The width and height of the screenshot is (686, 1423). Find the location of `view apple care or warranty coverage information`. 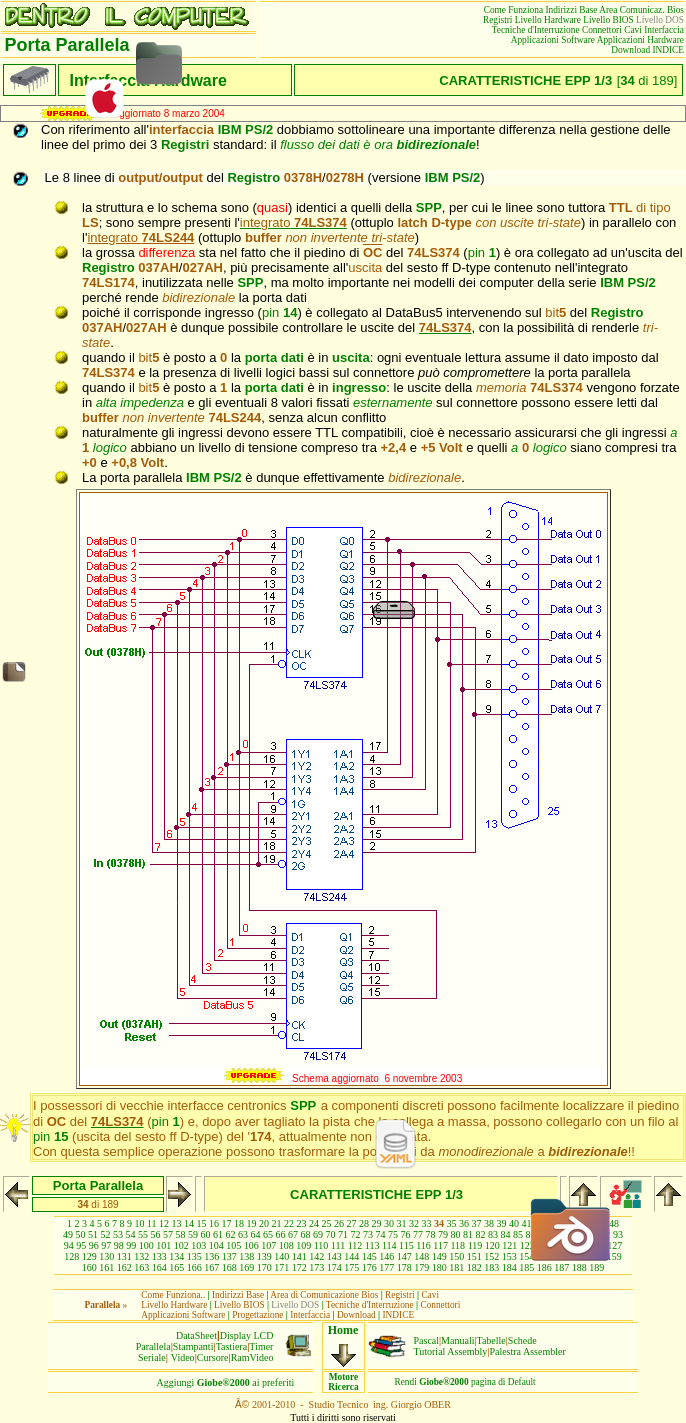

view apple care or warranty coverage information is located at coordinates (104, 98).